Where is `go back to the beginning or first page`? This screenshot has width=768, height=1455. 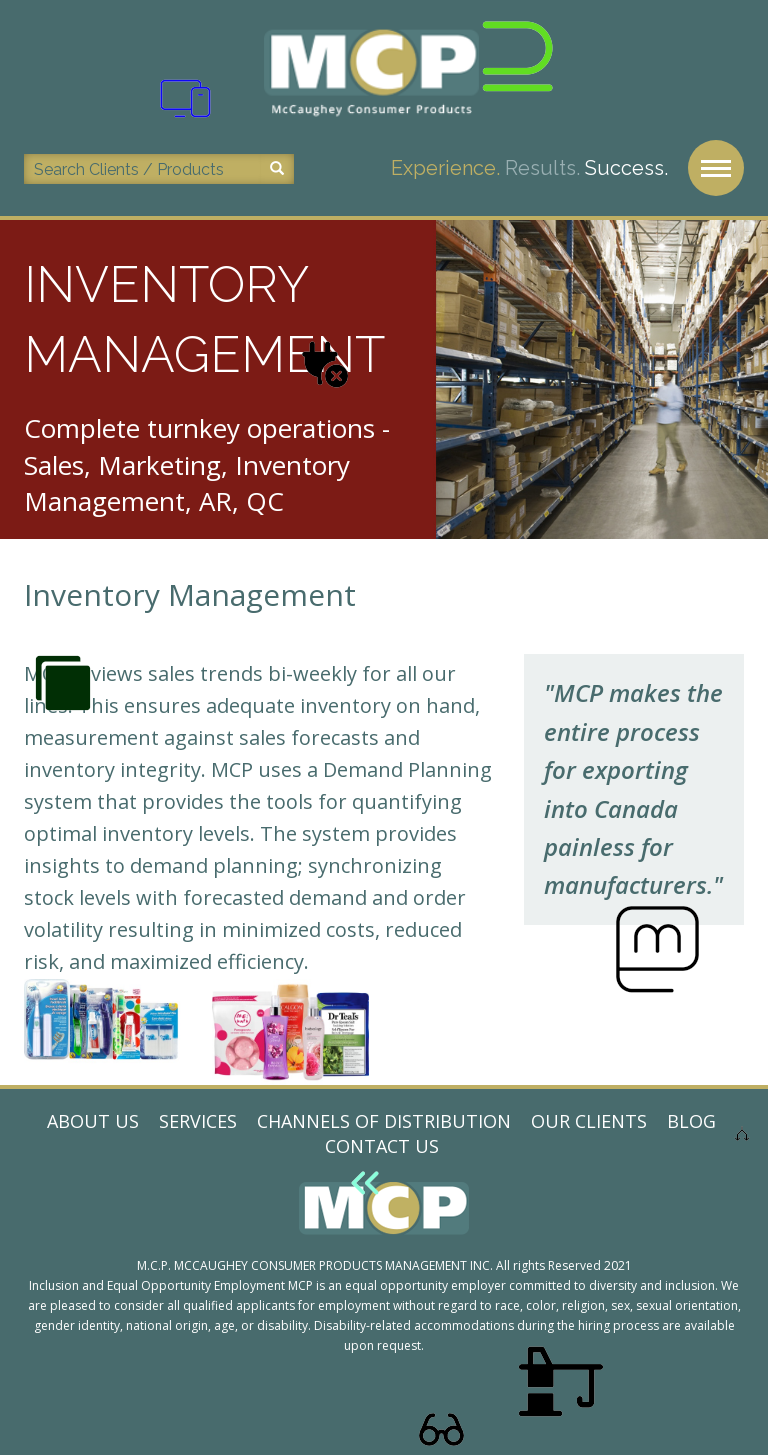
go back to the beginning or first page is located at coordinates (365, 1183).